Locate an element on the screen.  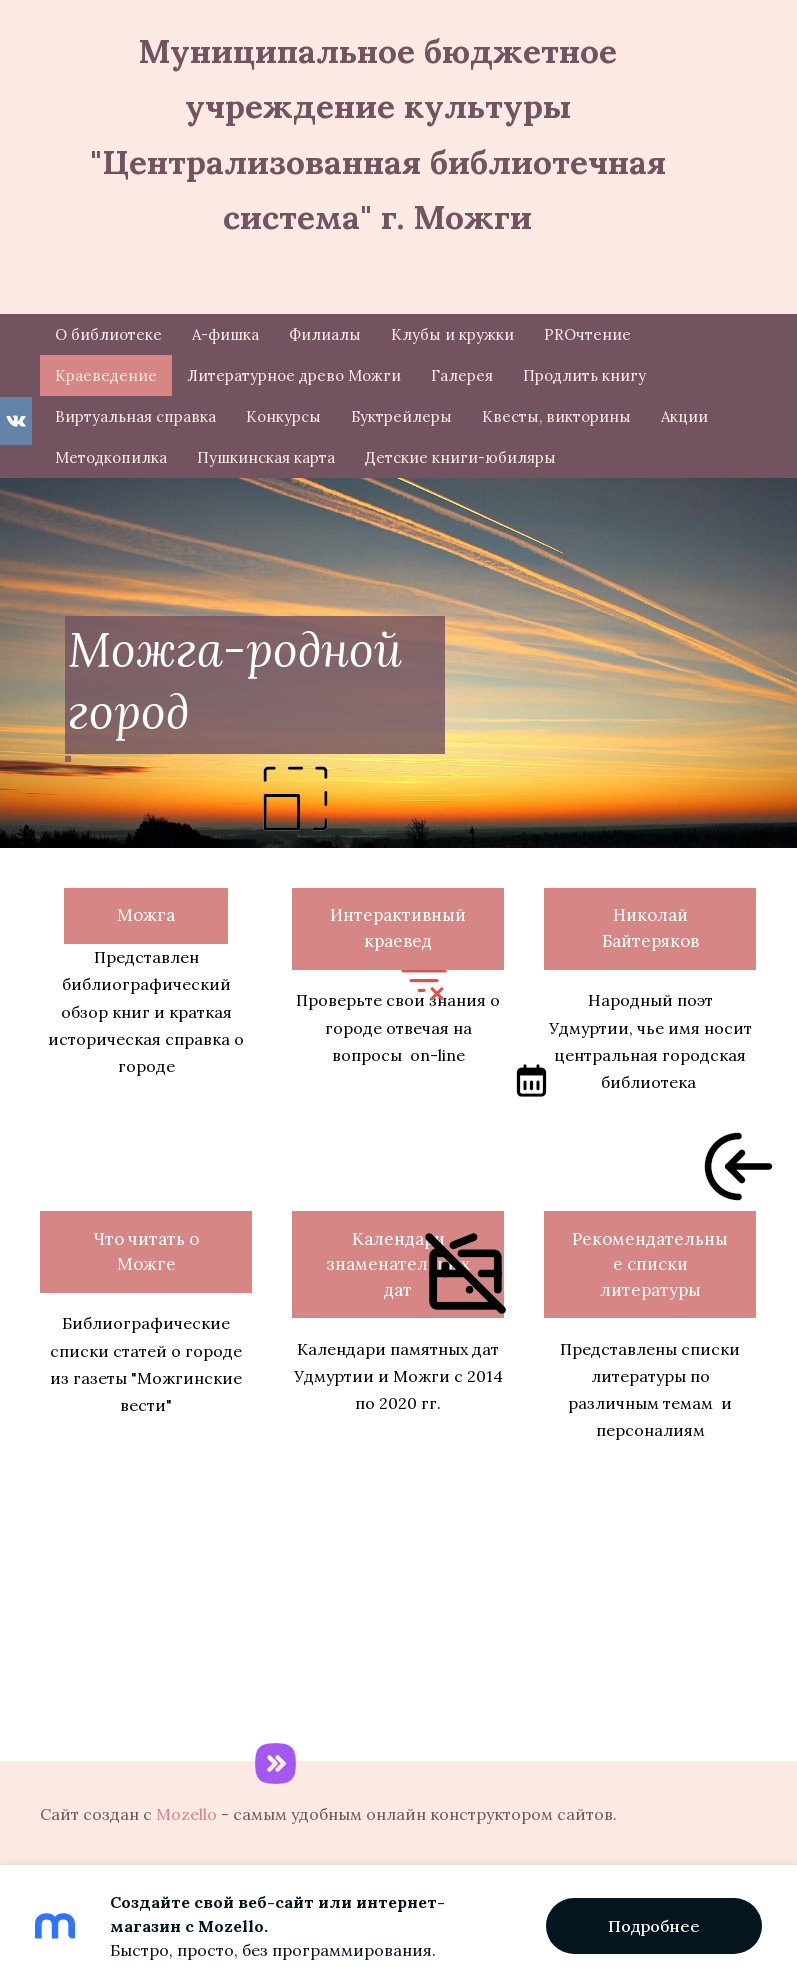
return to previous screen is located at coordinates (738, 1166).